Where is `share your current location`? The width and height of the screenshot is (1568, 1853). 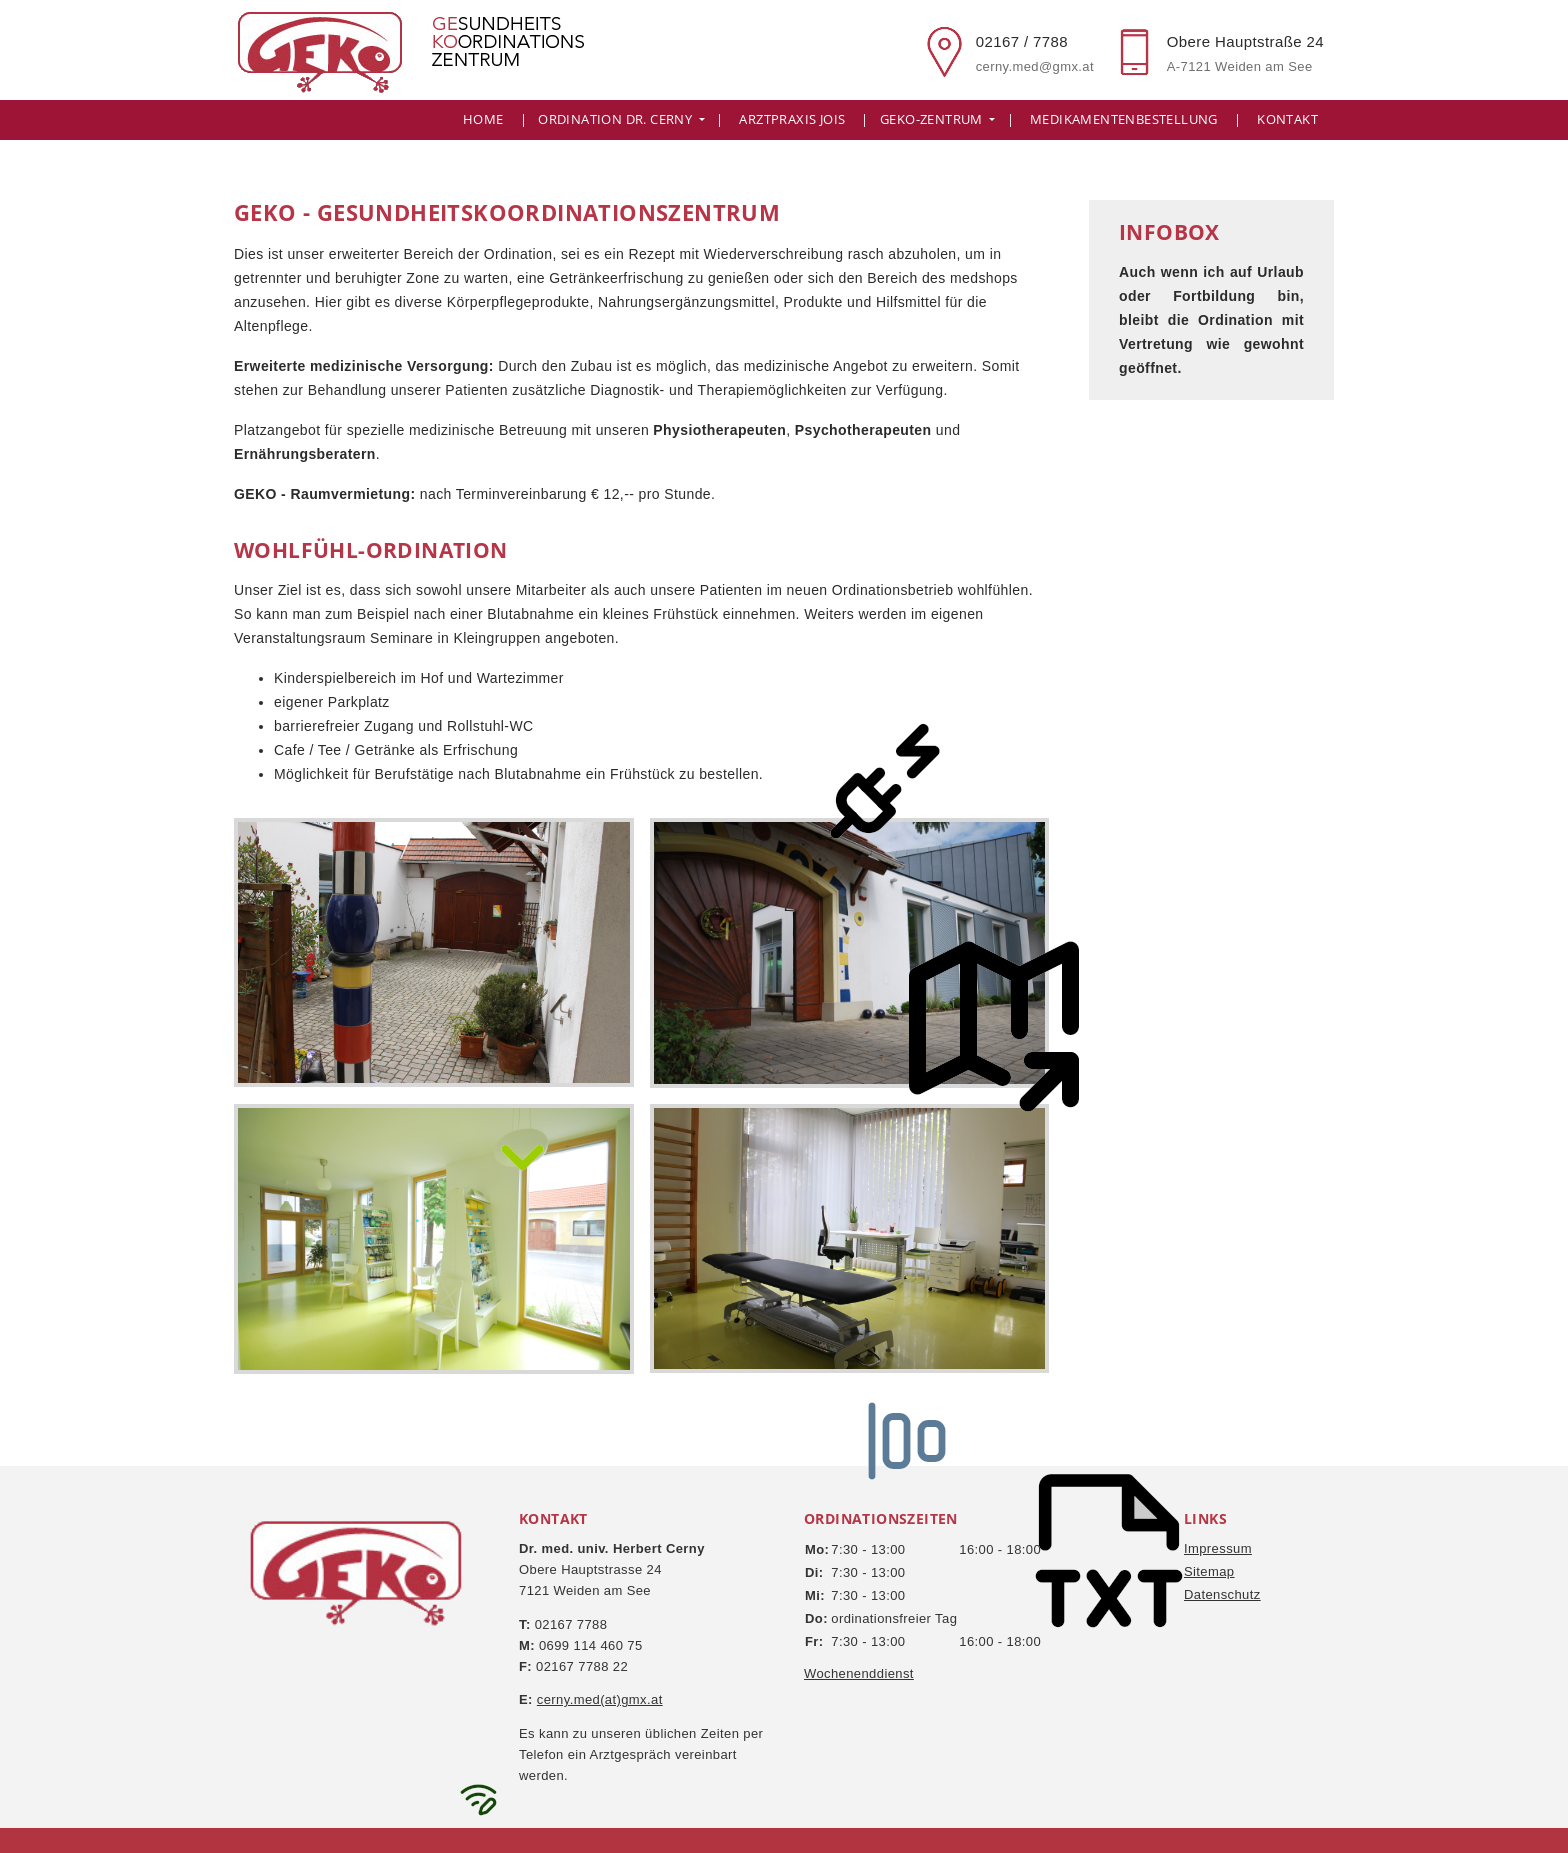 share your current location is located at coordinates (994, 1018).